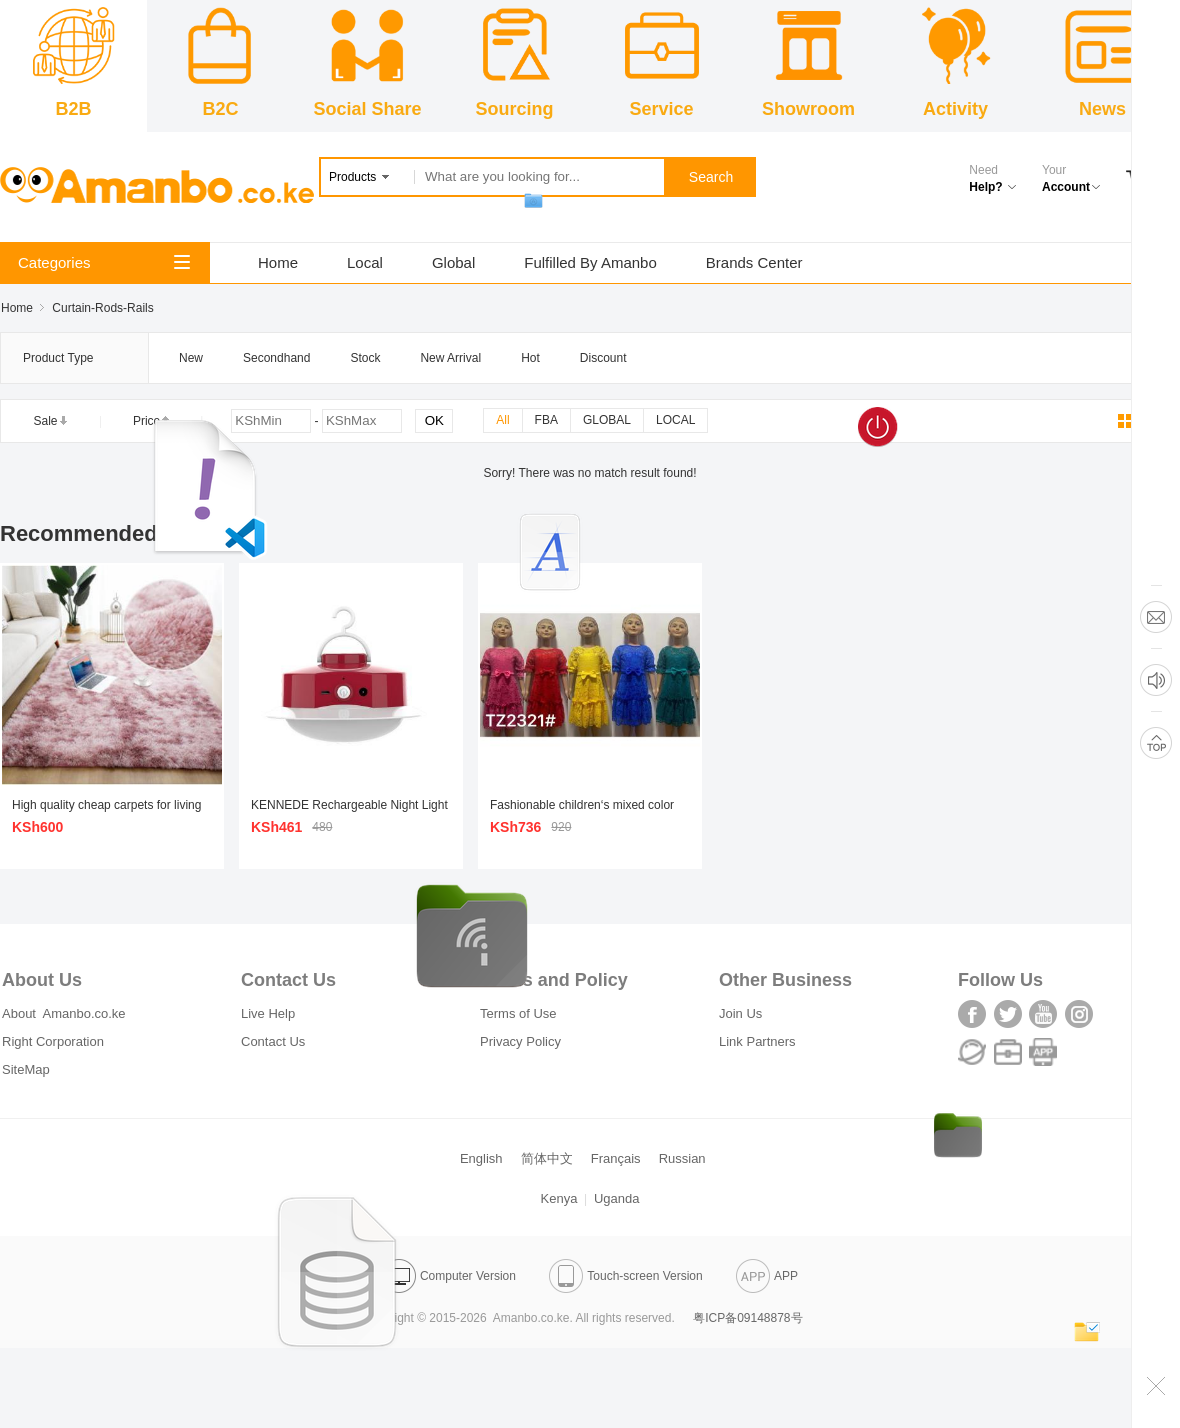 The image size is (1180, 1428). I want to click on sql database file, so click(337, 1272).